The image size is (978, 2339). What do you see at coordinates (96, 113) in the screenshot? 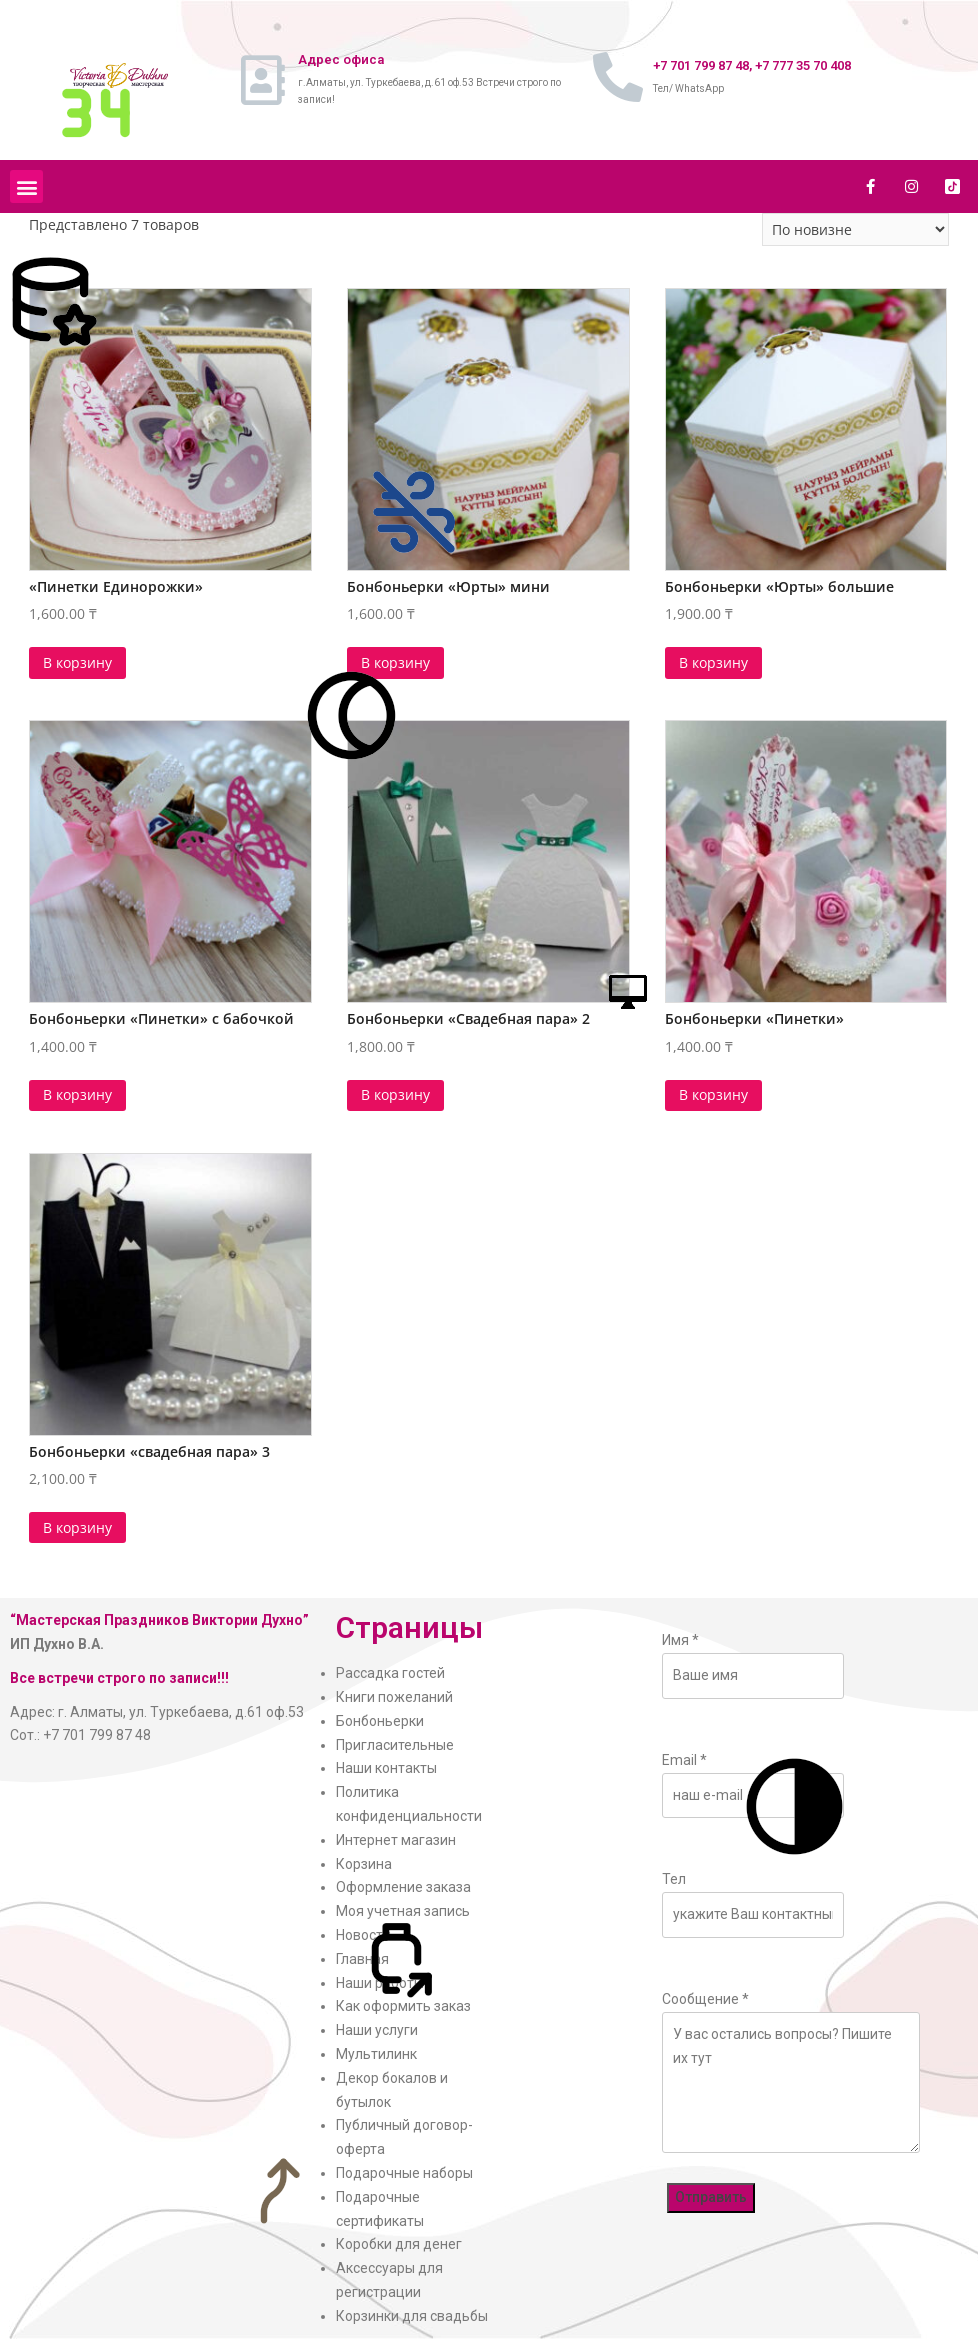
I see `indicates item number 34 in a list or sequence` at bounding box center [96, 113].